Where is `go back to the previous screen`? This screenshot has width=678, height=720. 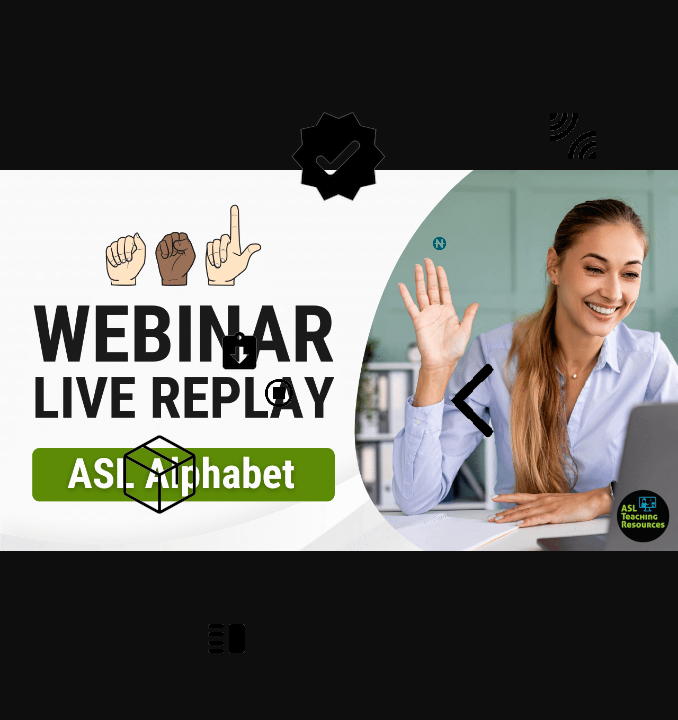 go back to the previous screen is located at coordinates (473, 400).